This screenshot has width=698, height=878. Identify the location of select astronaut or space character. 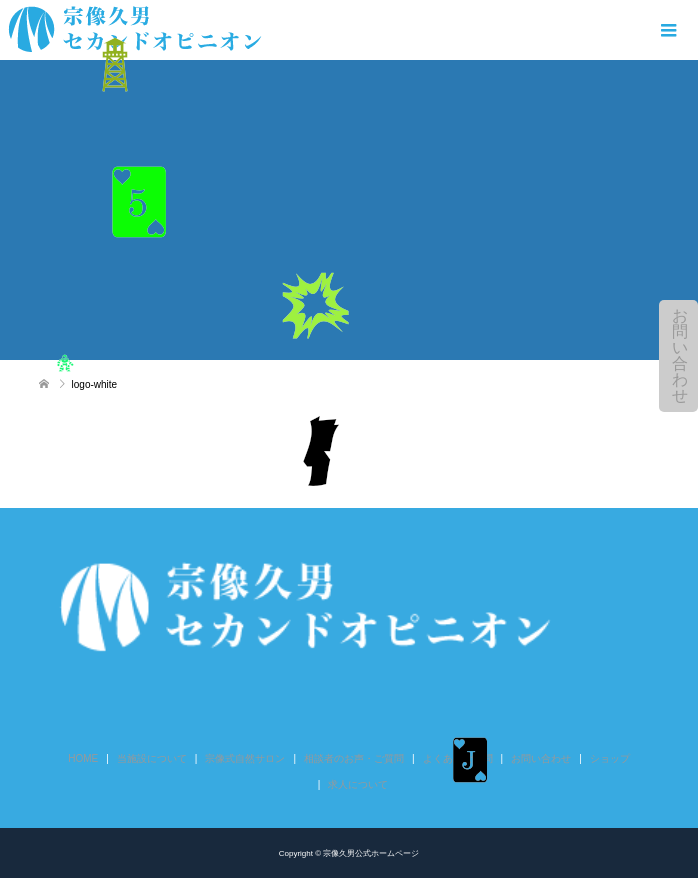
(65, 363).